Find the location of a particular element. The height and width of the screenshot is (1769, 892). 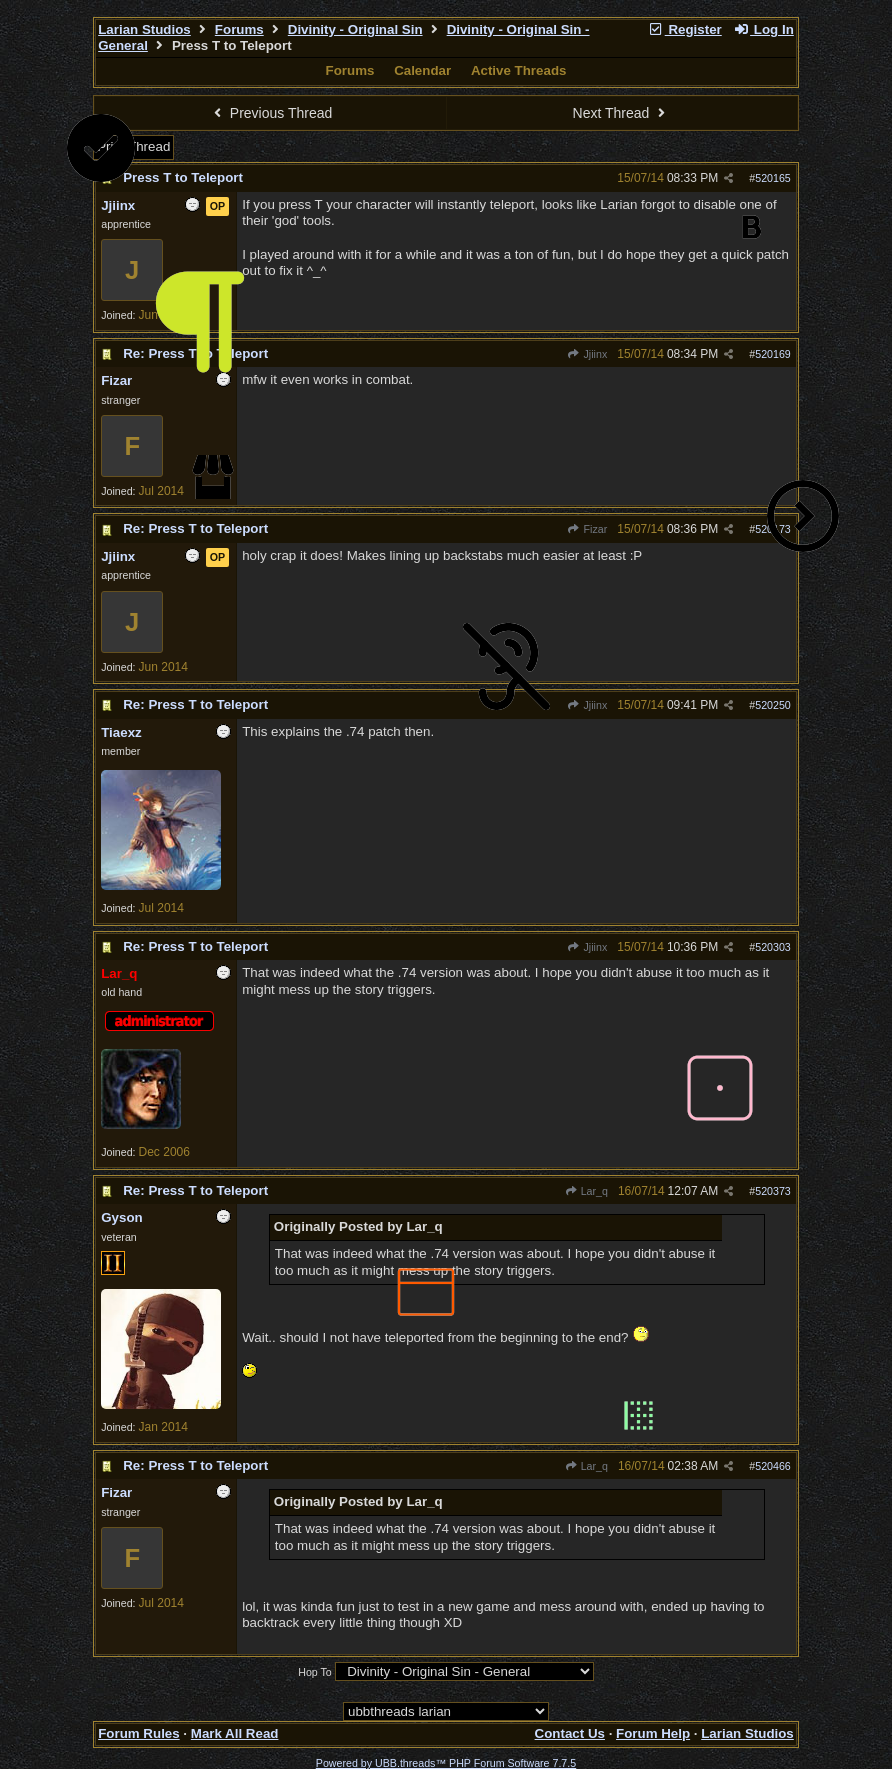

open web browser is located at coordinates (426, 1292).